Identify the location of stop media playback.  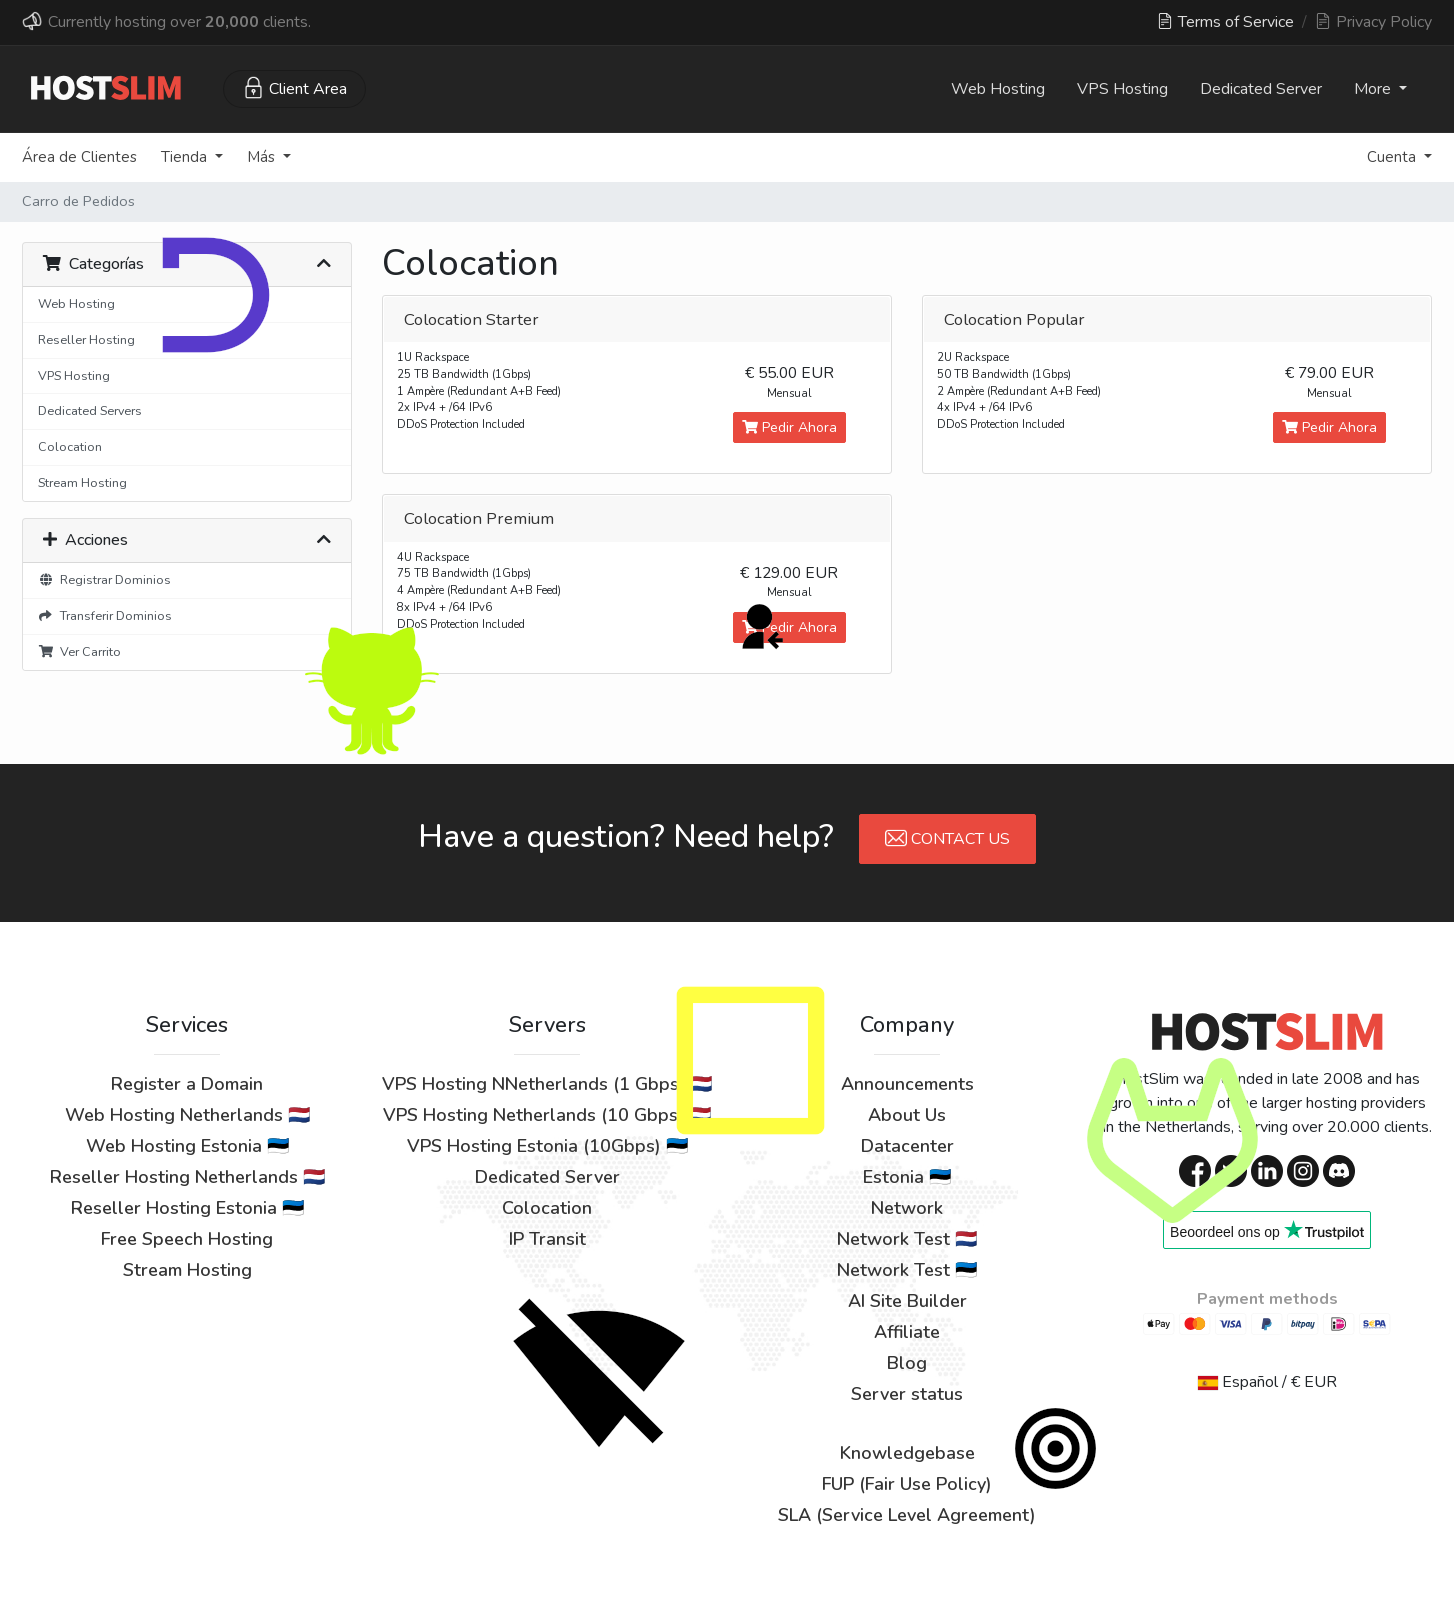
(750, 1060).